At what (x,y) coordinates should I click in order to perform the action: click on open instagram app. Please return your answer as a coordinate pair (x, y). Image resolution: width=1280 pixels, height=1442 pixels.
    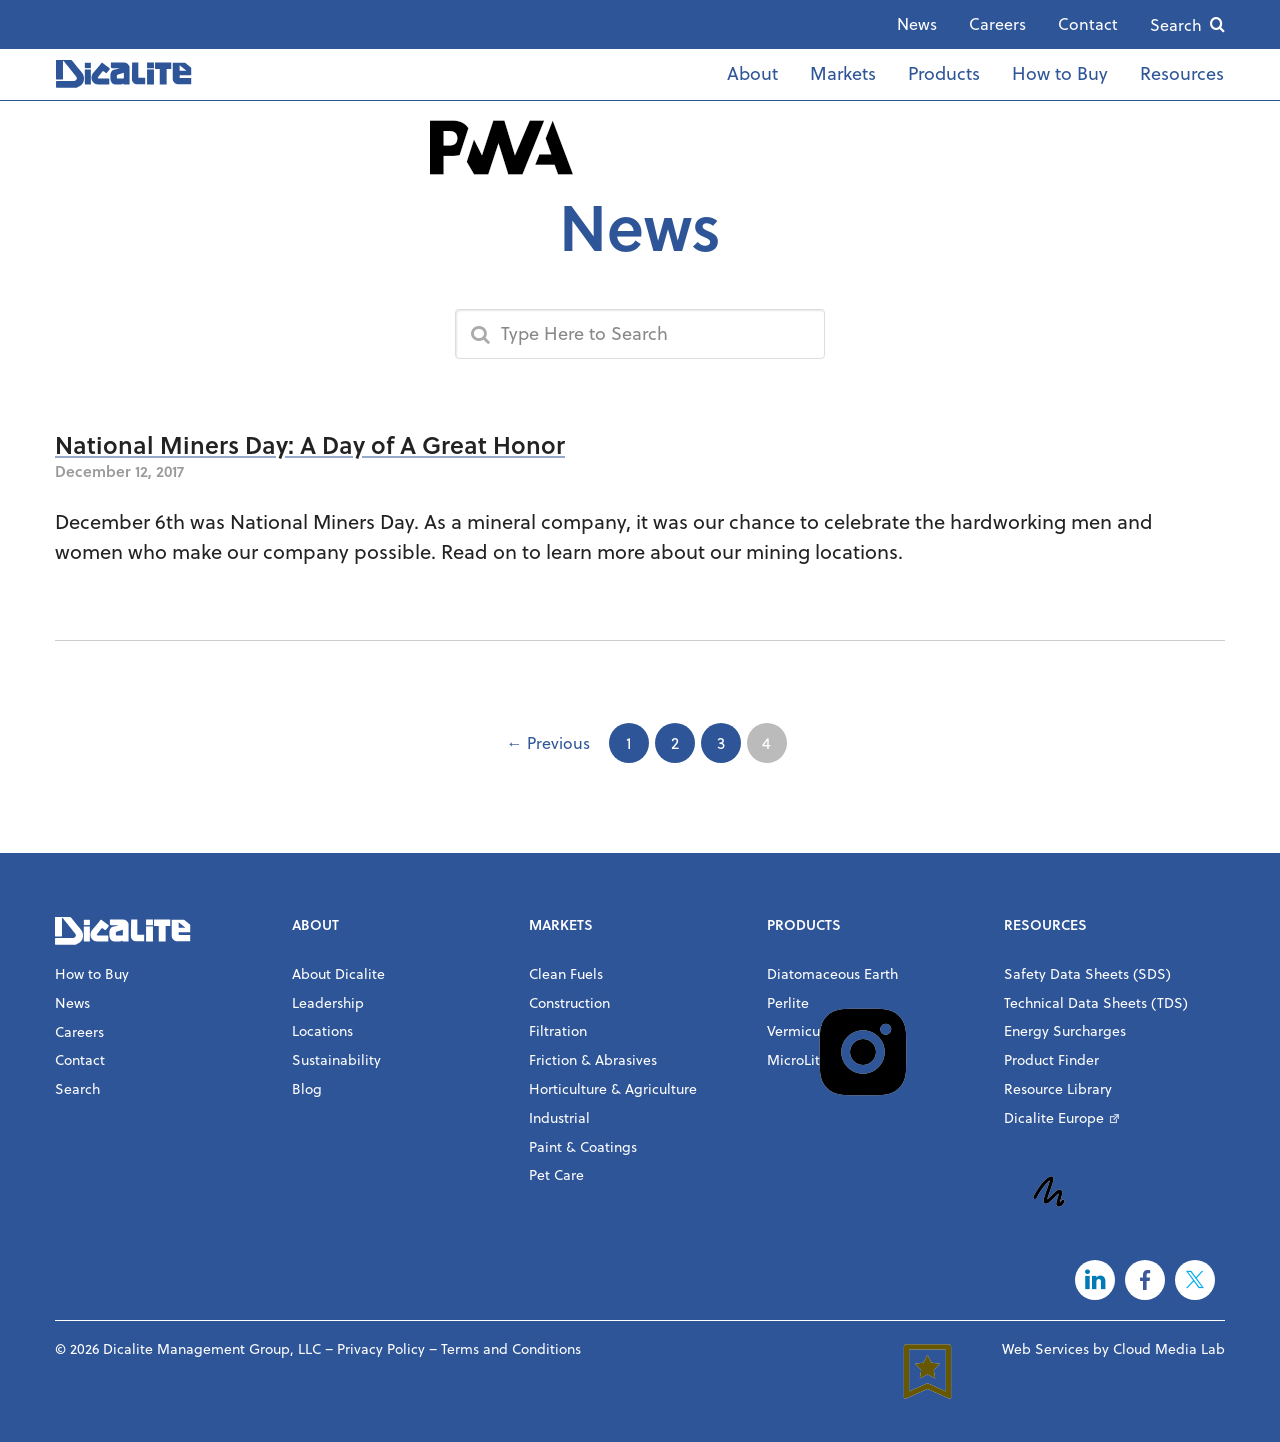
    Looking at the image, I should click on (863, 1052).